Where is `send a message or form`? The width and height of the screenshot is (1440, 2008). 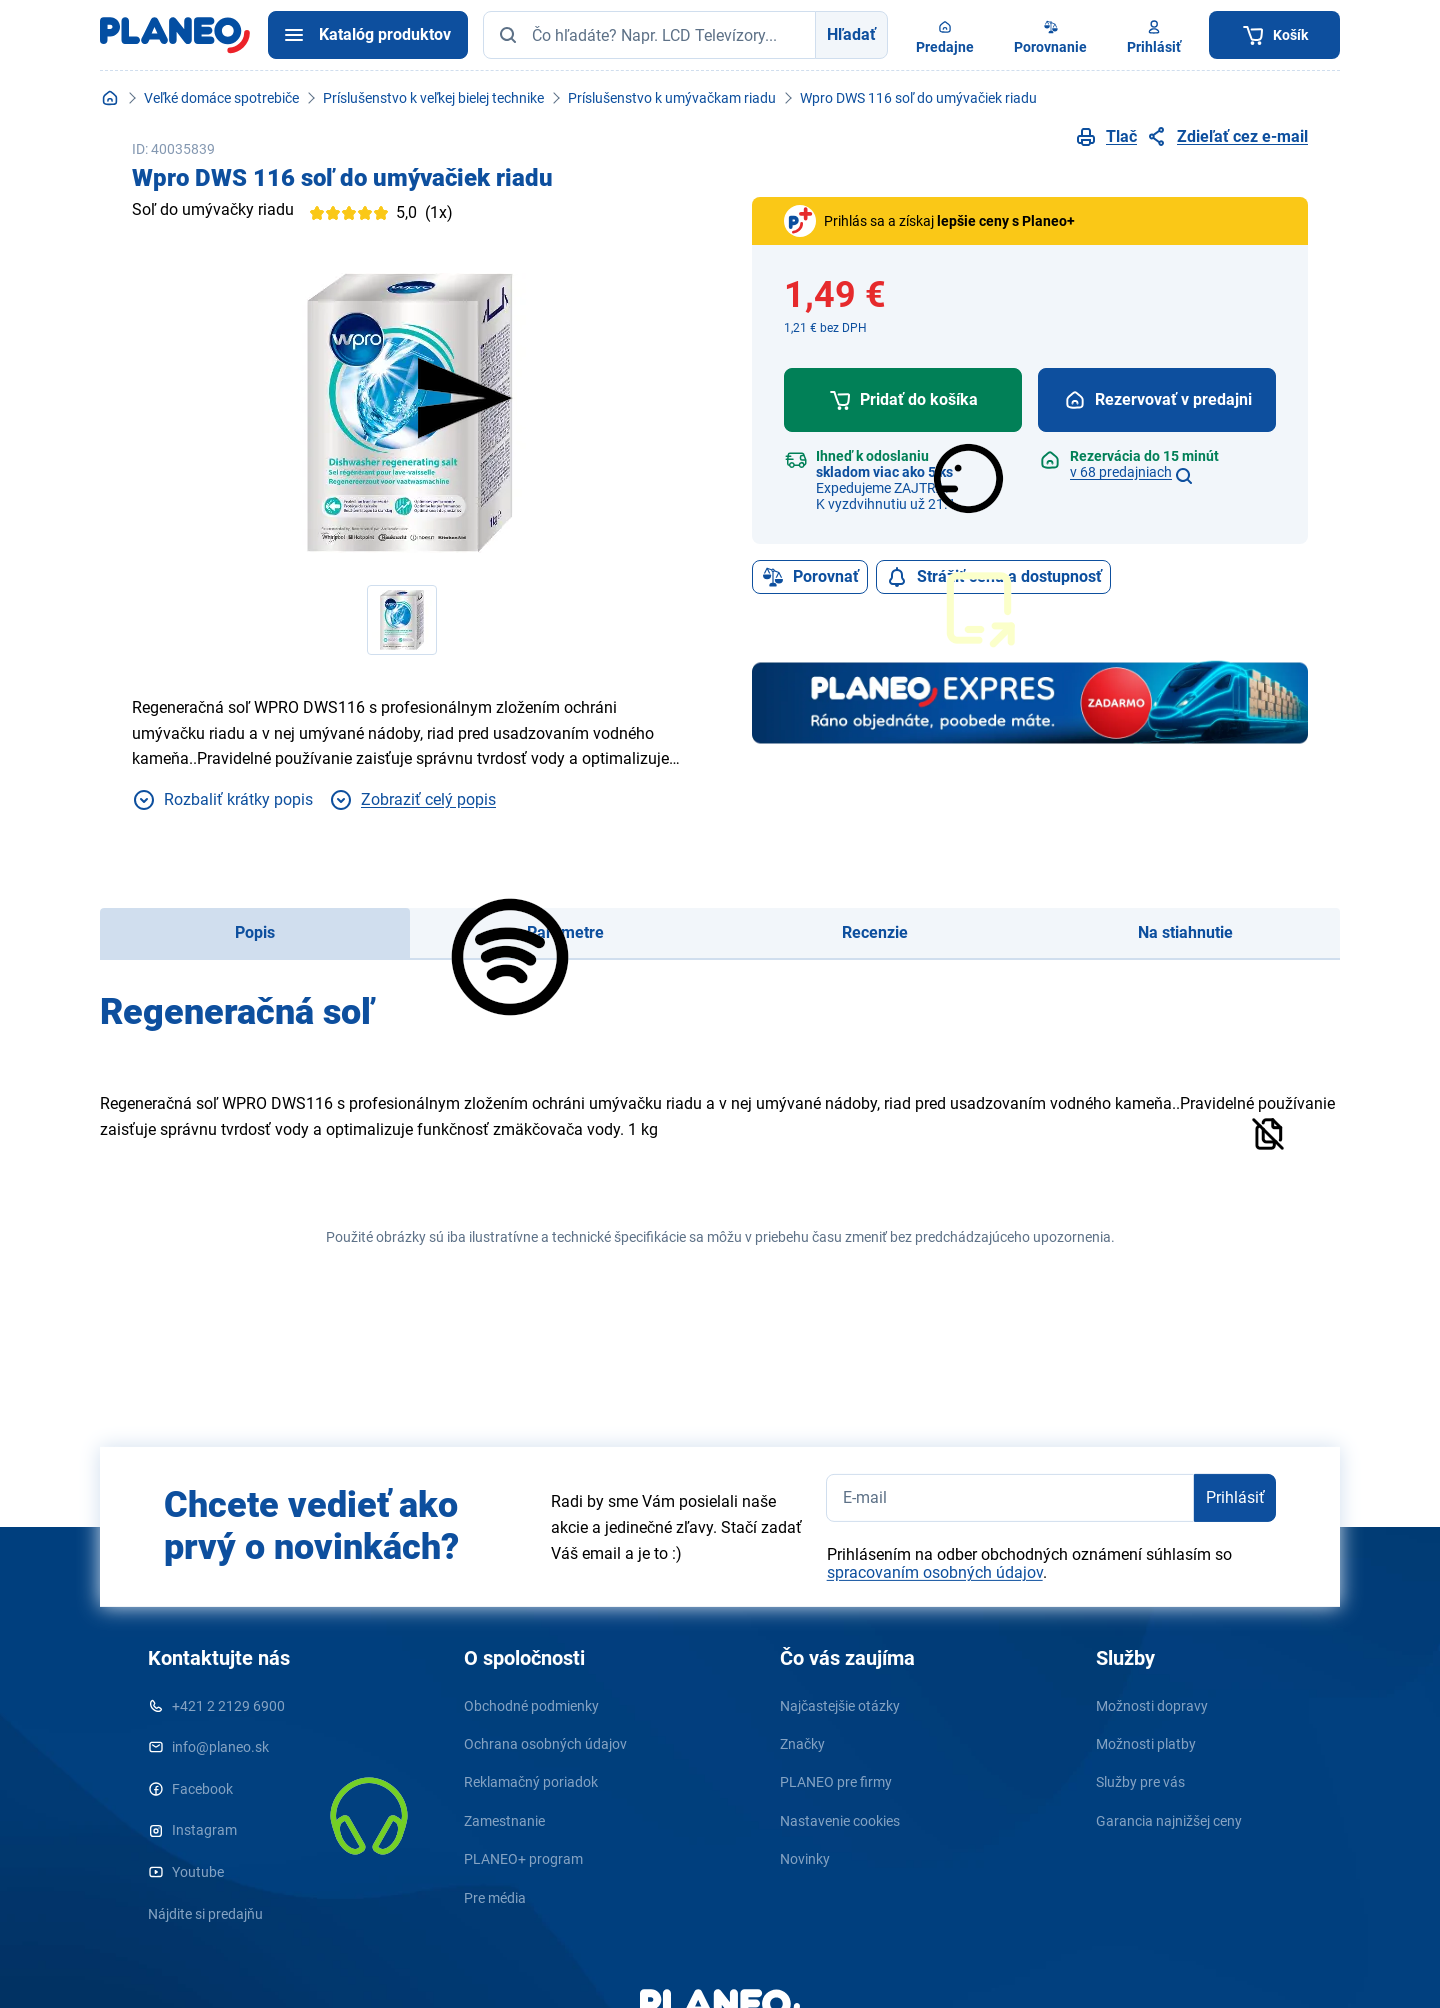
send a message or form is located at coordinates (463, 398).